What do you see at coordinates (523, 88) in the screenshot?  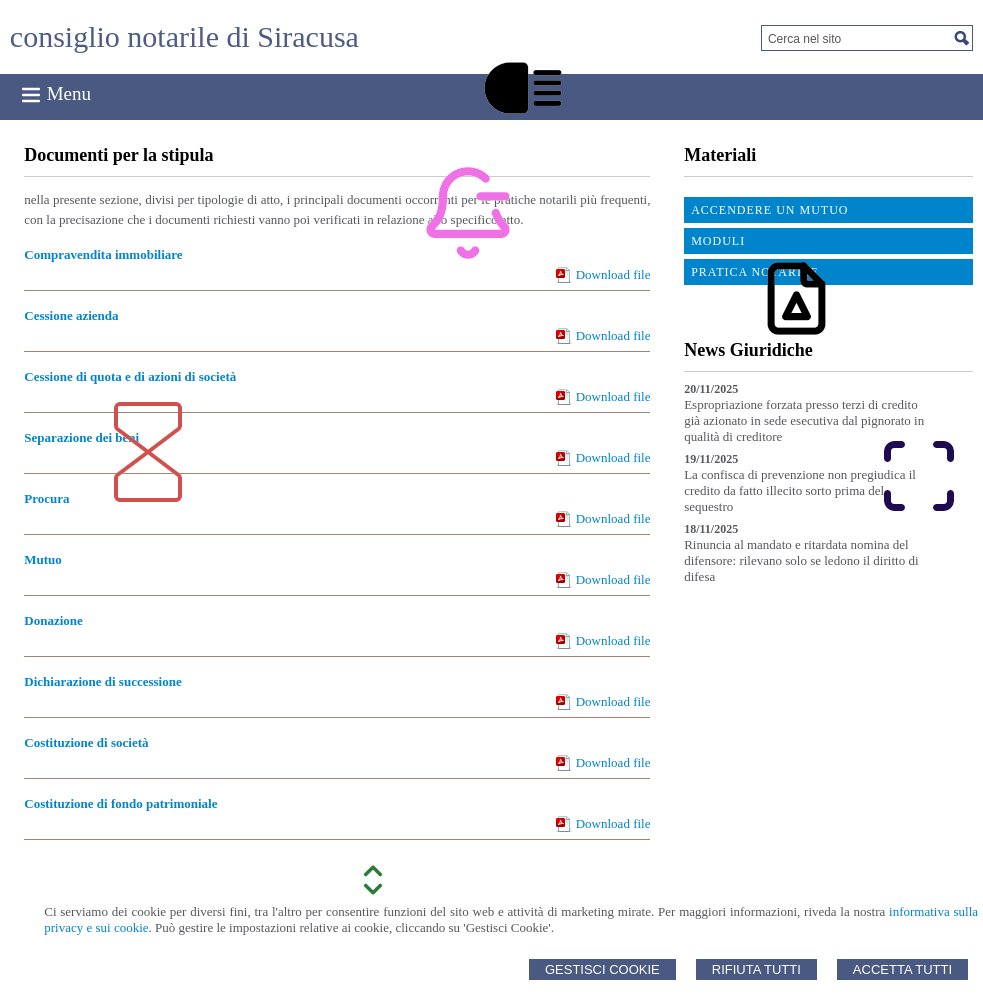 I see `toggle vehicle headlights on/off` at bounding box center [523, 88].